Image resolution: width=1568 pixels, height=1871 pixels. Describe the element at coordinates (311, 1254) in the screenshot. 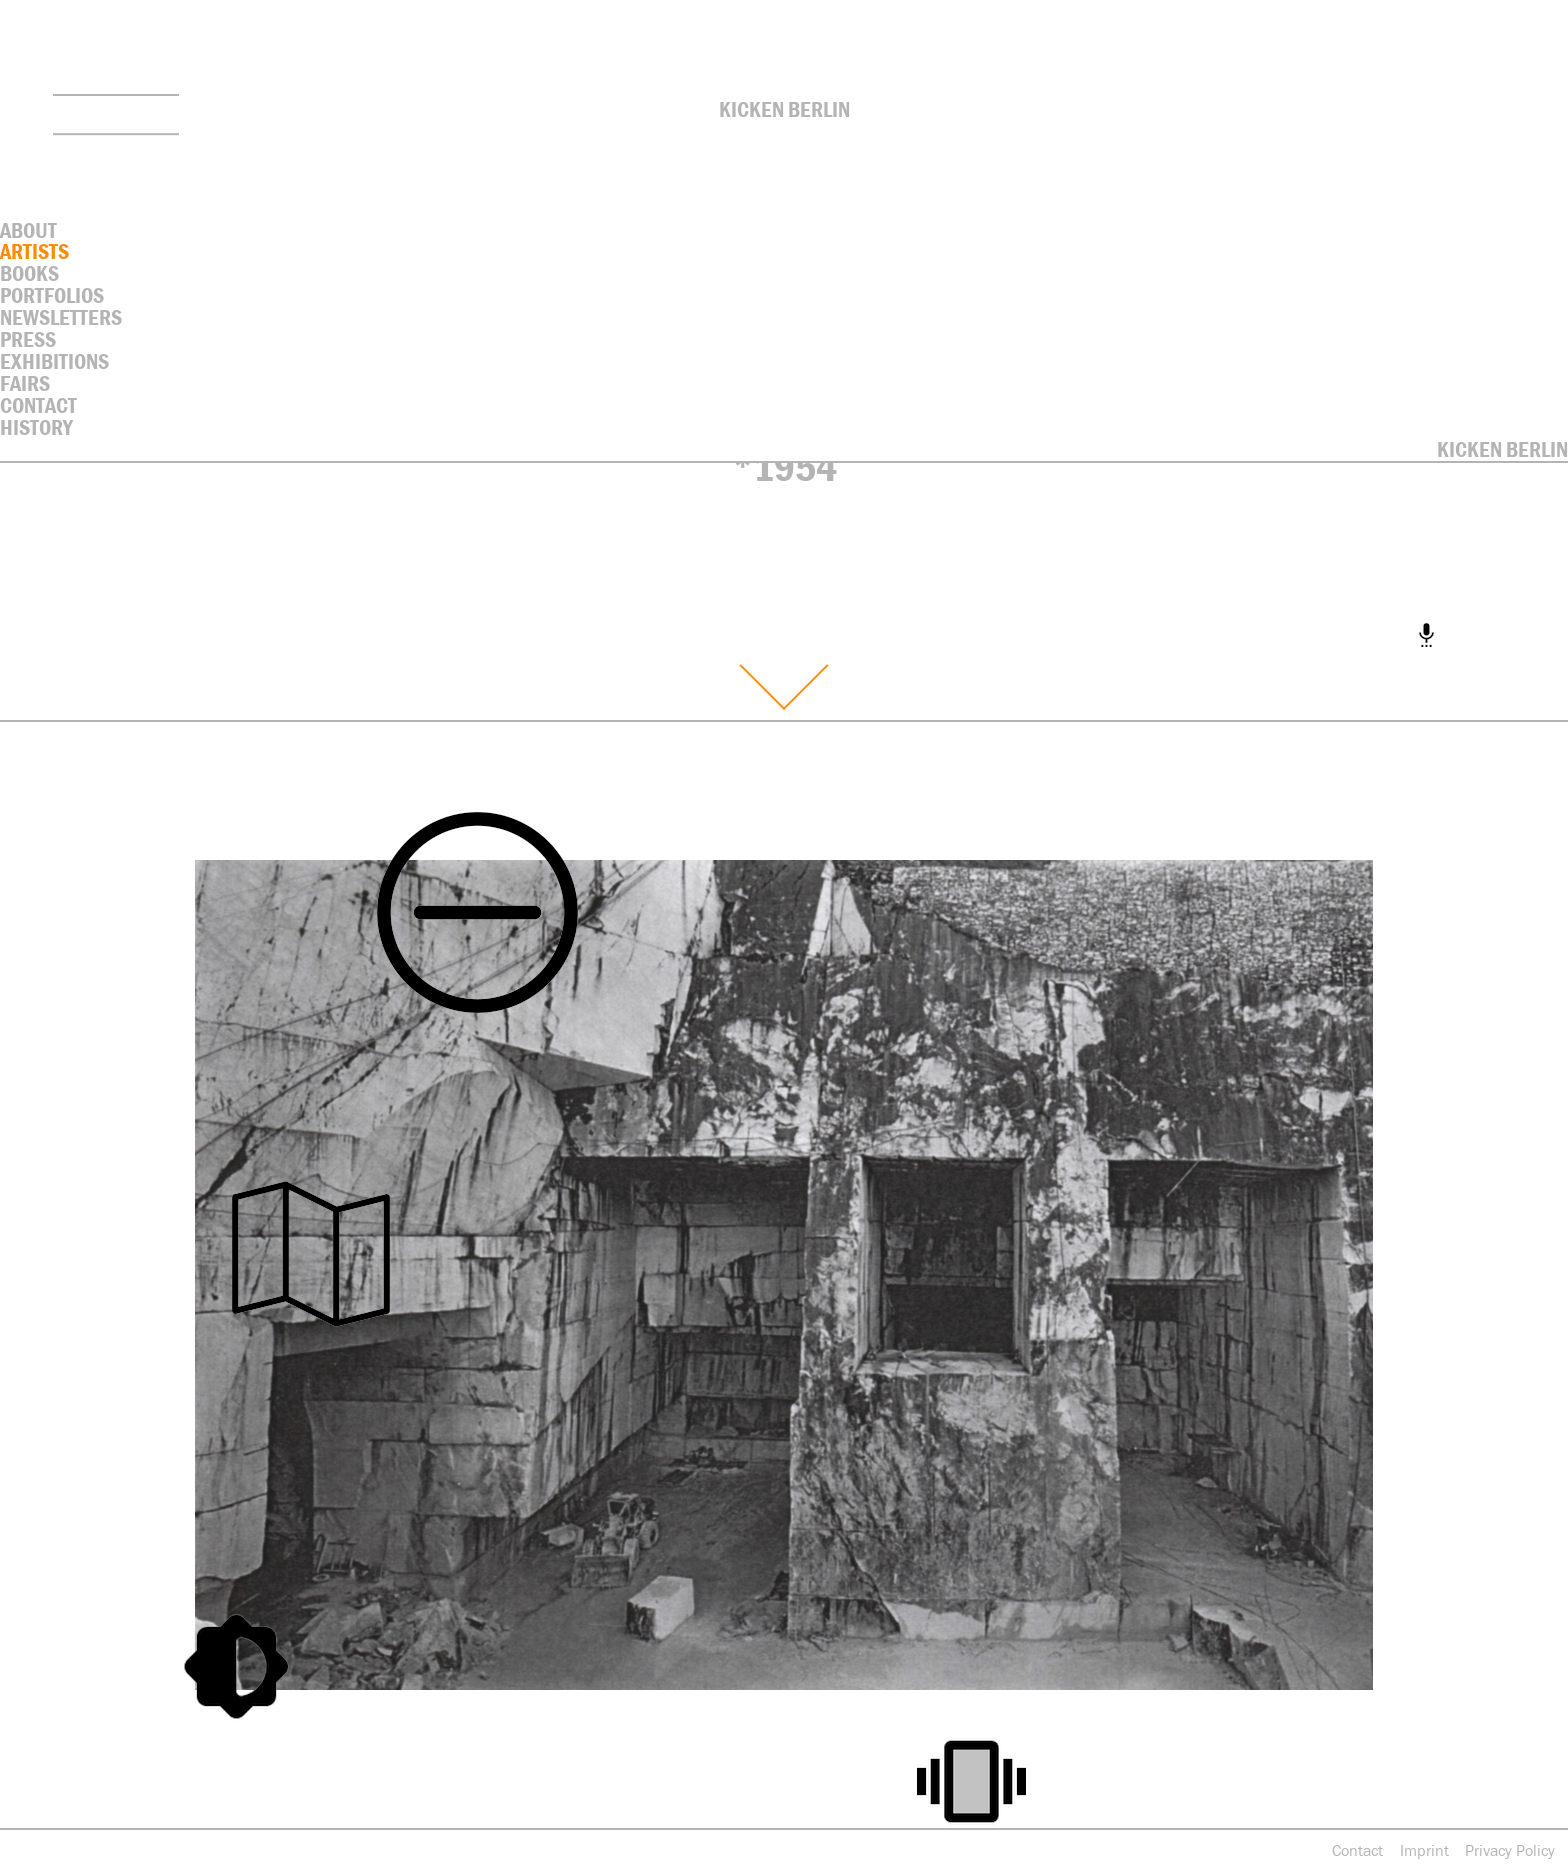

I see `view map or navigation` at that location.